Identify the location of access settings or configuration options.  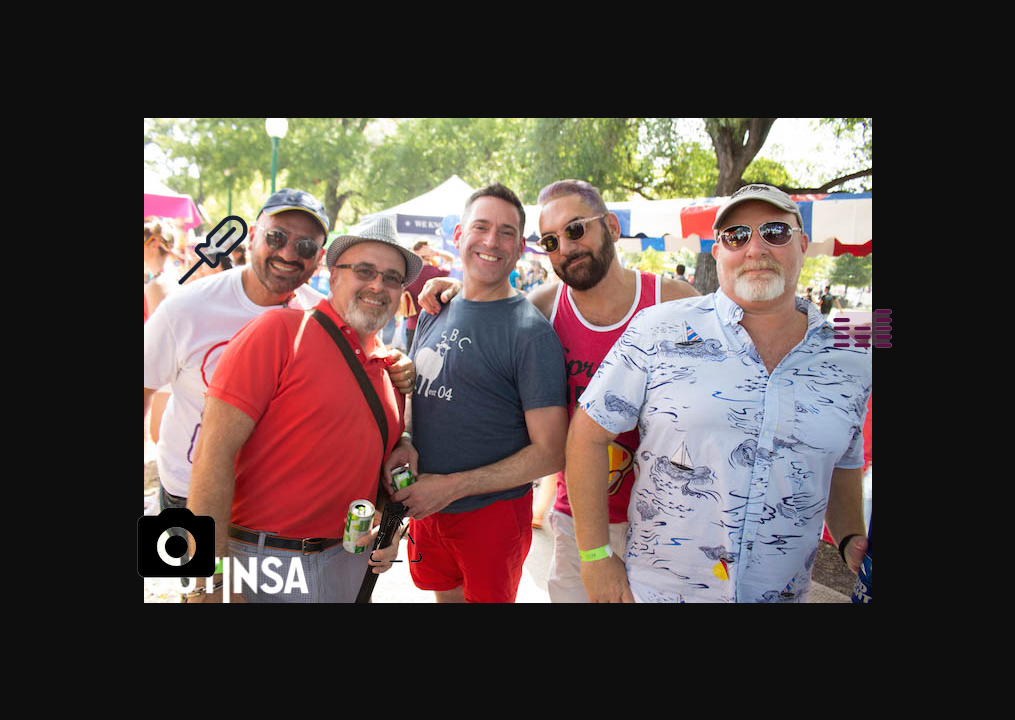
(213, 250).